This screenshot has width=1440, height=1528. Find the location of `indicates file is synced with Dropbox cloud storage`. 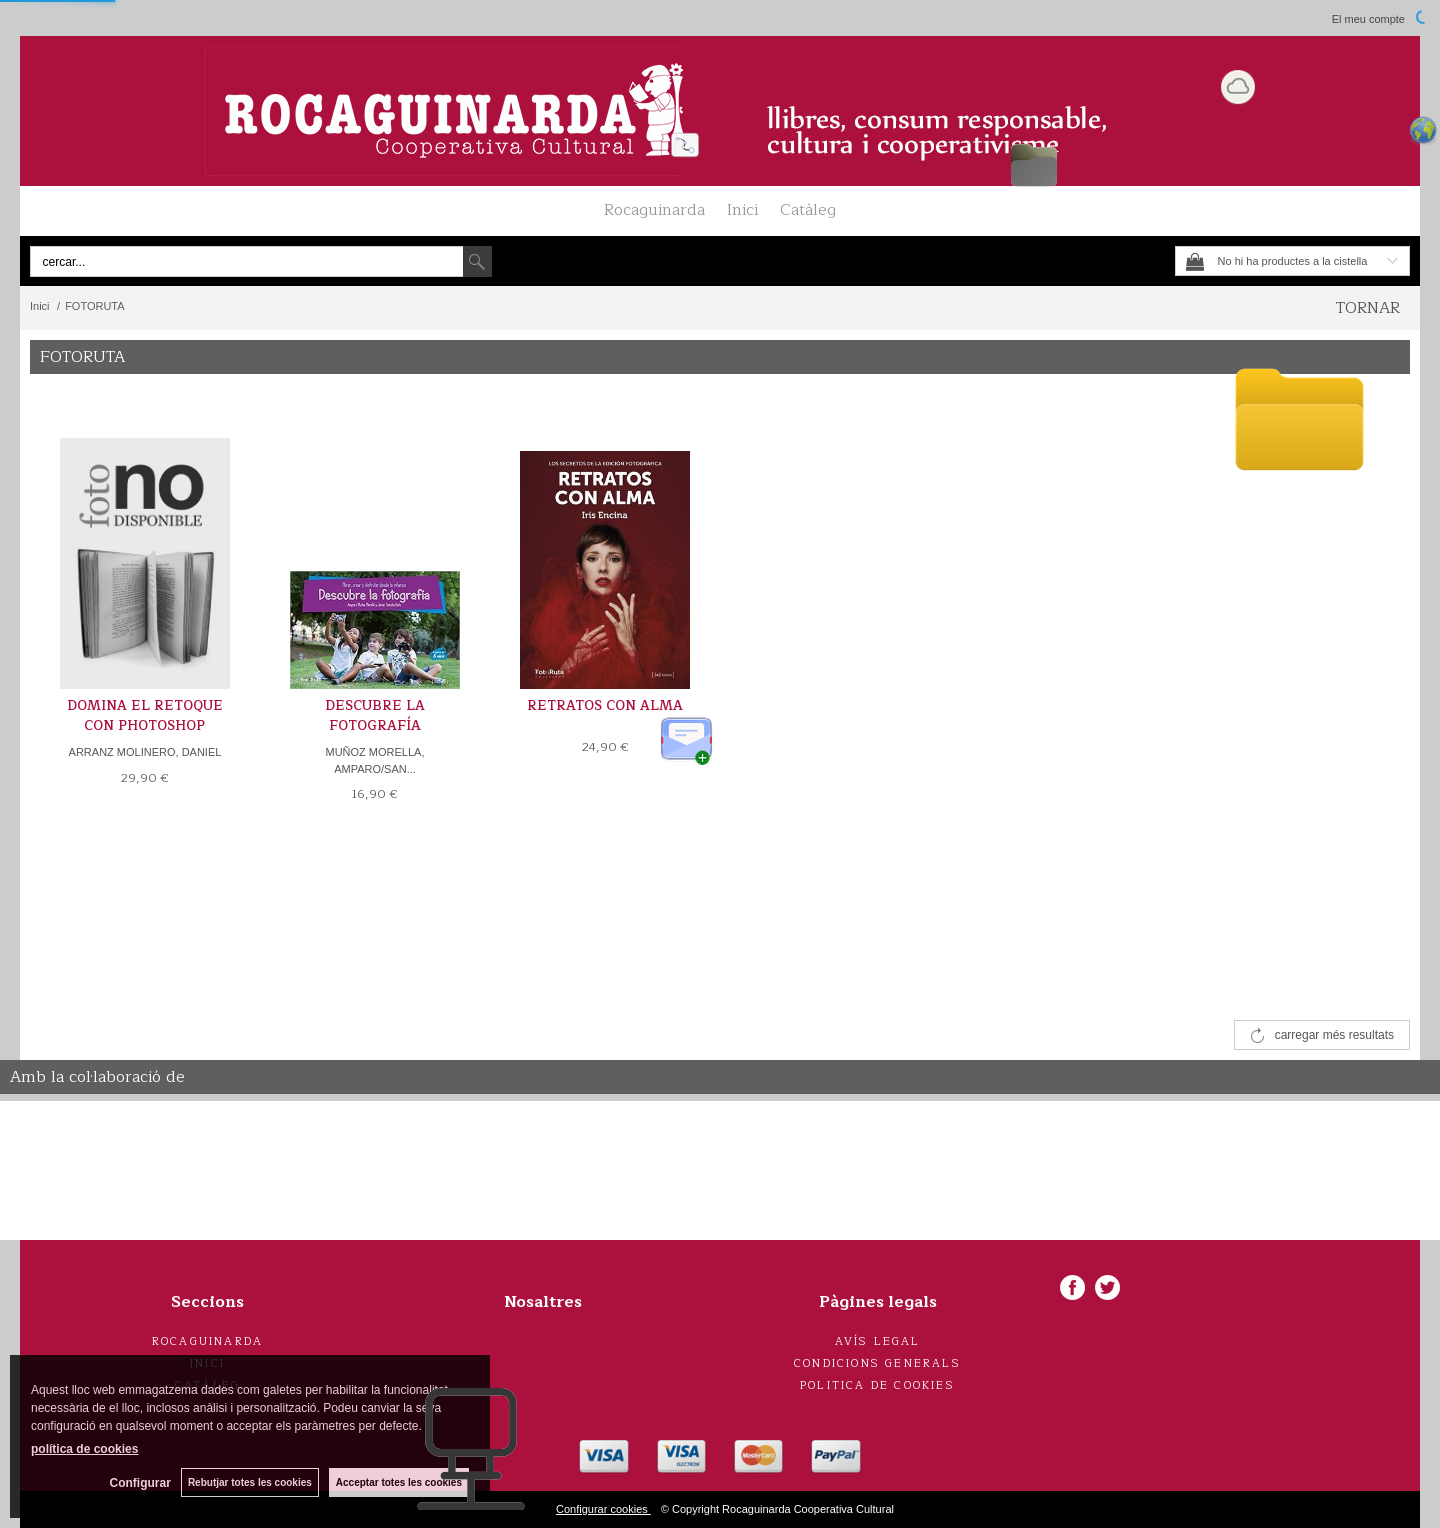

indicates file is synced with Dropbox cloud storage is located at coordinates (1238, 87).